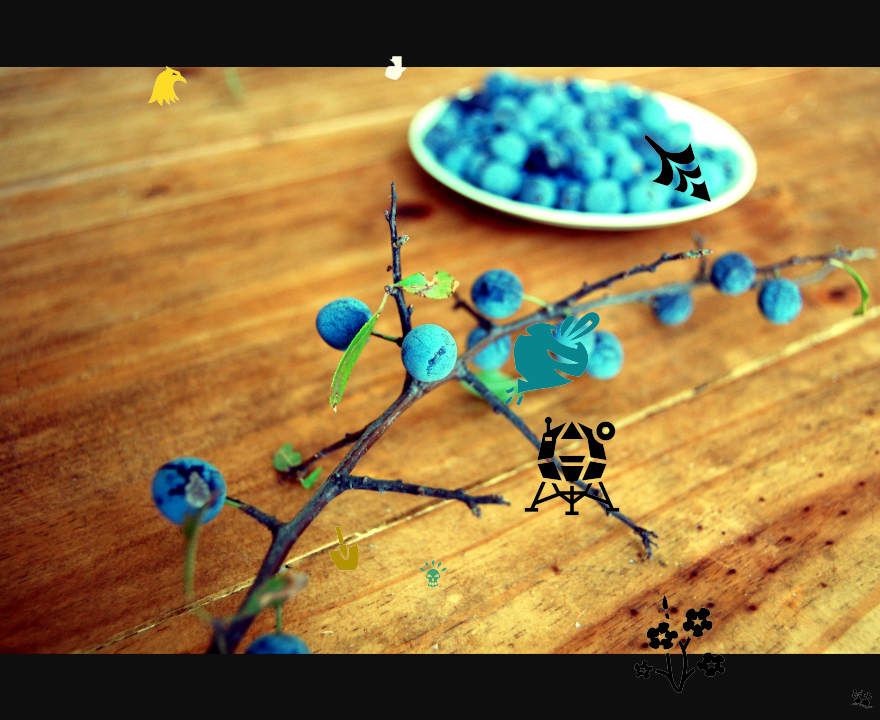 The width and height of the screenshot is (880, 720). I want to click on launch projectile weapon in game, so click(678, 169).